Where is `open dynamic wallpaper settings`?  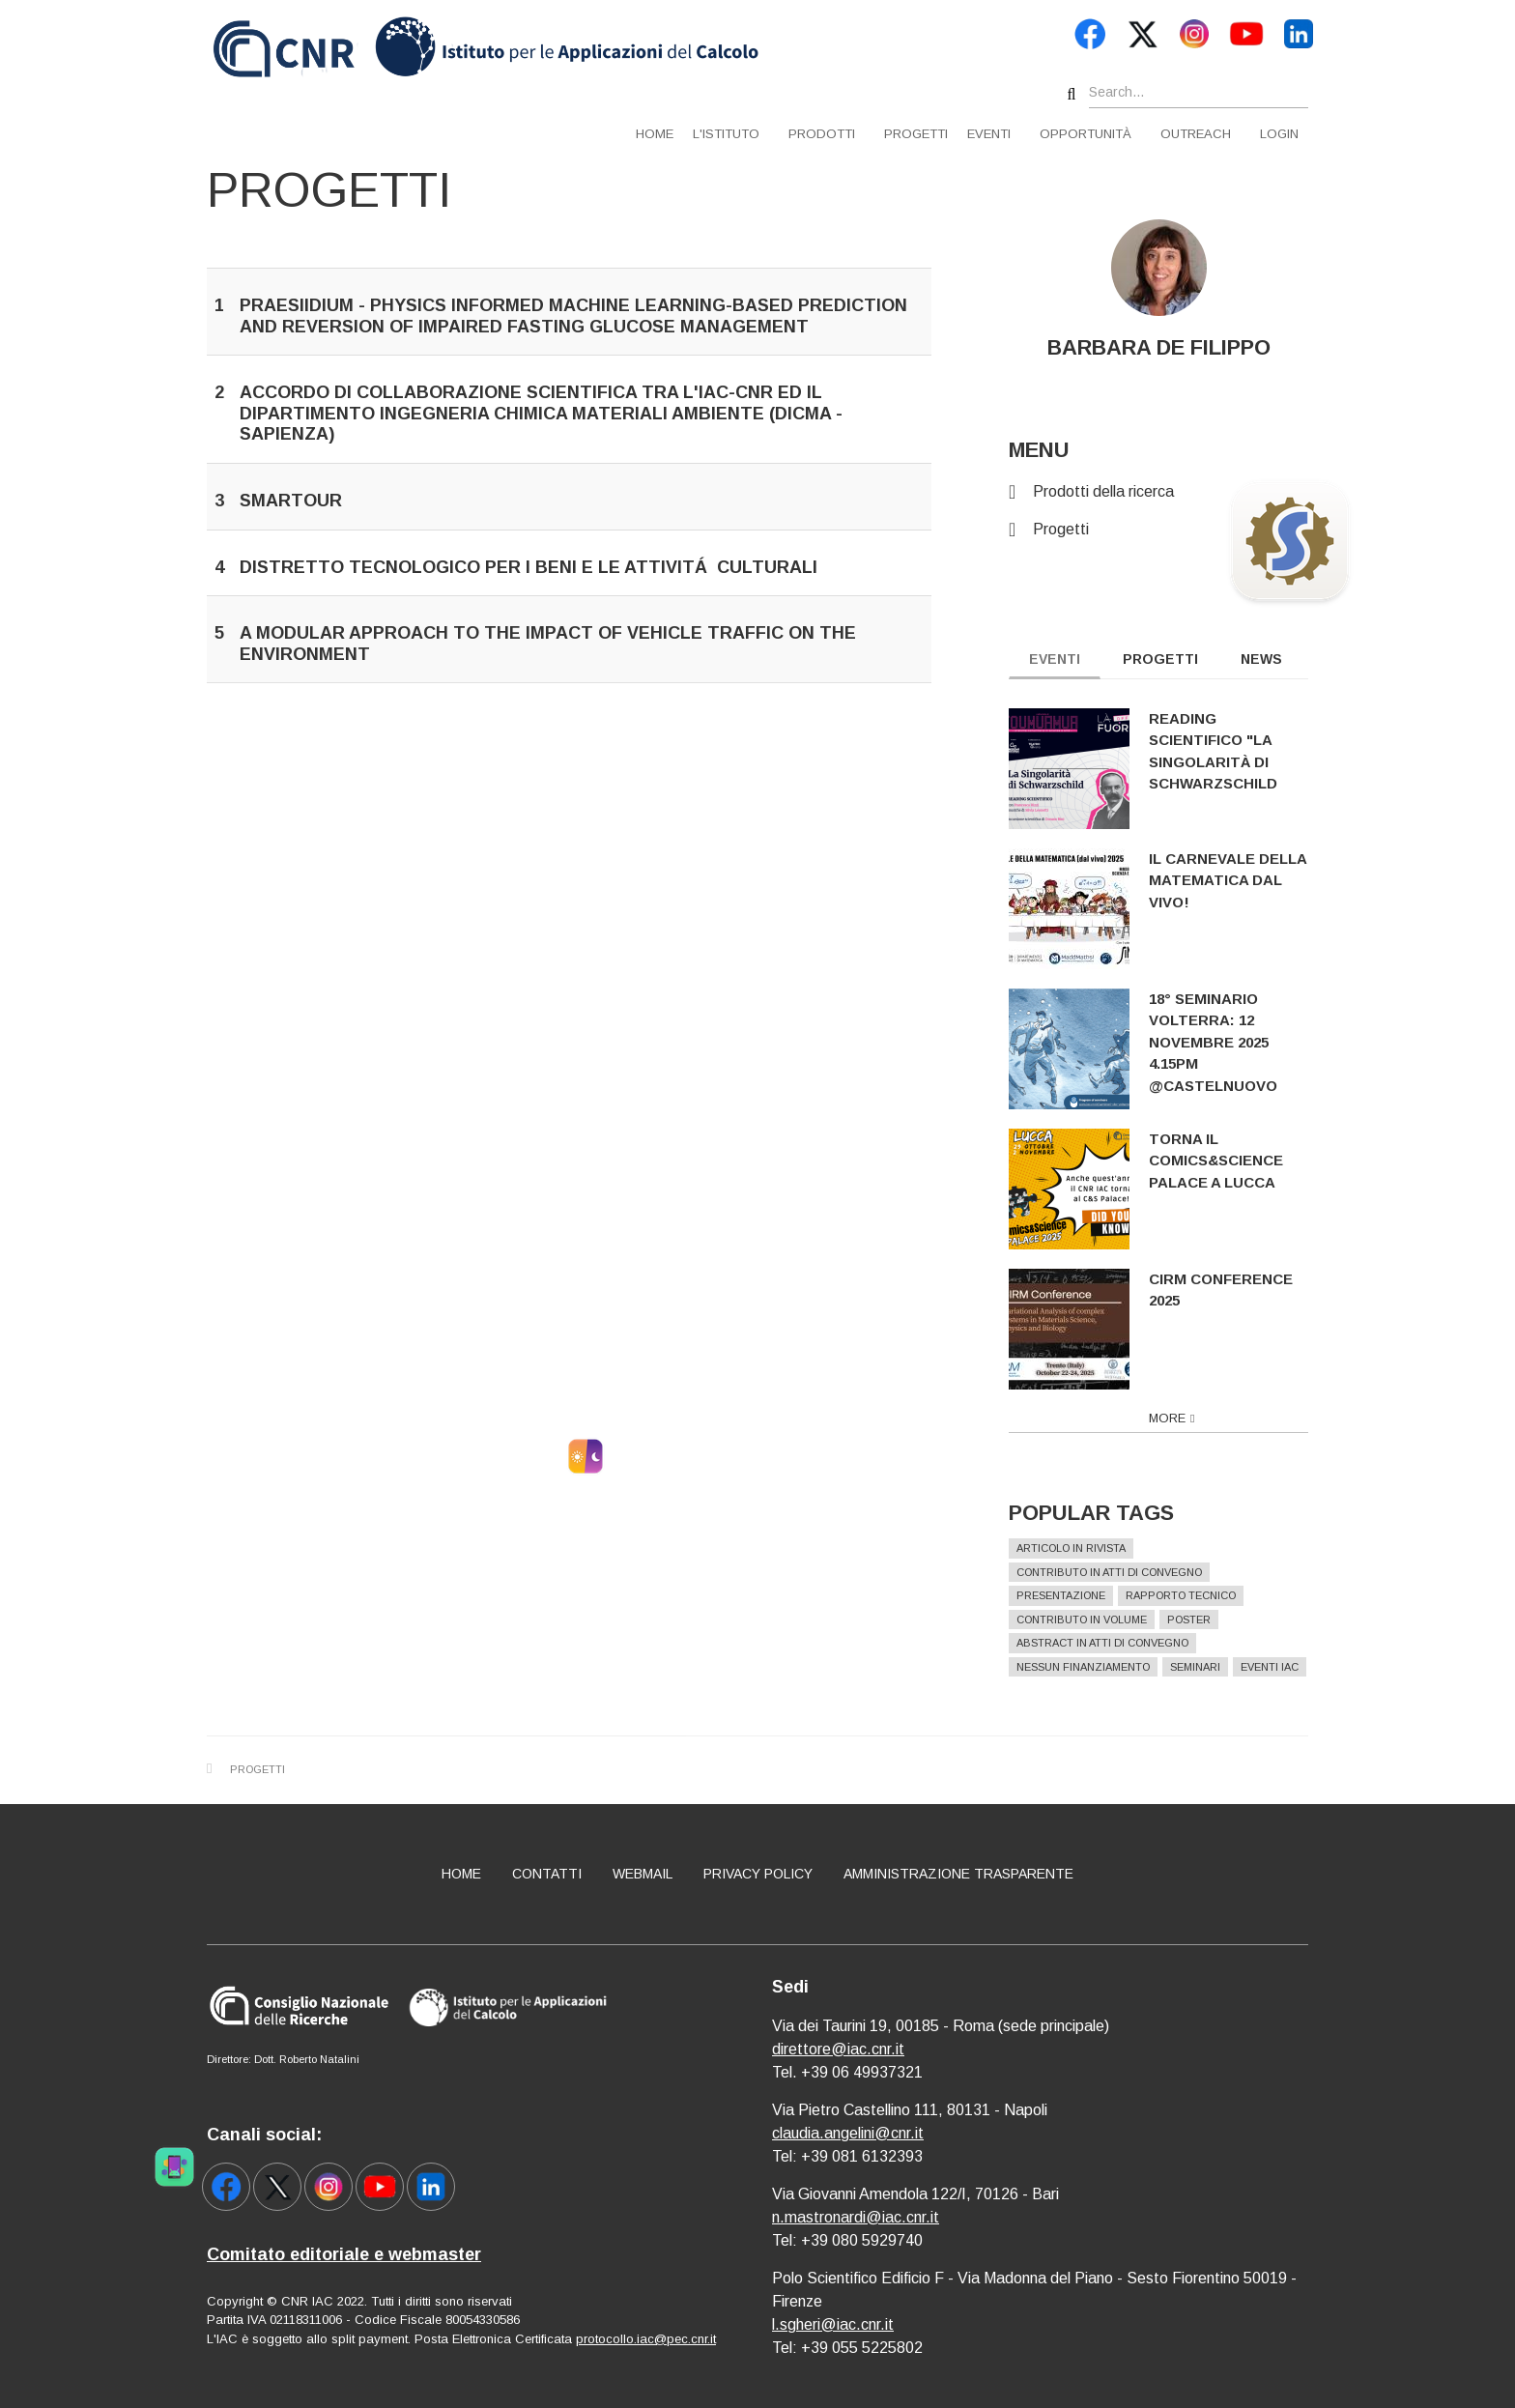 open dynamic wallpaper settings is located at coordinates (586, 1456).